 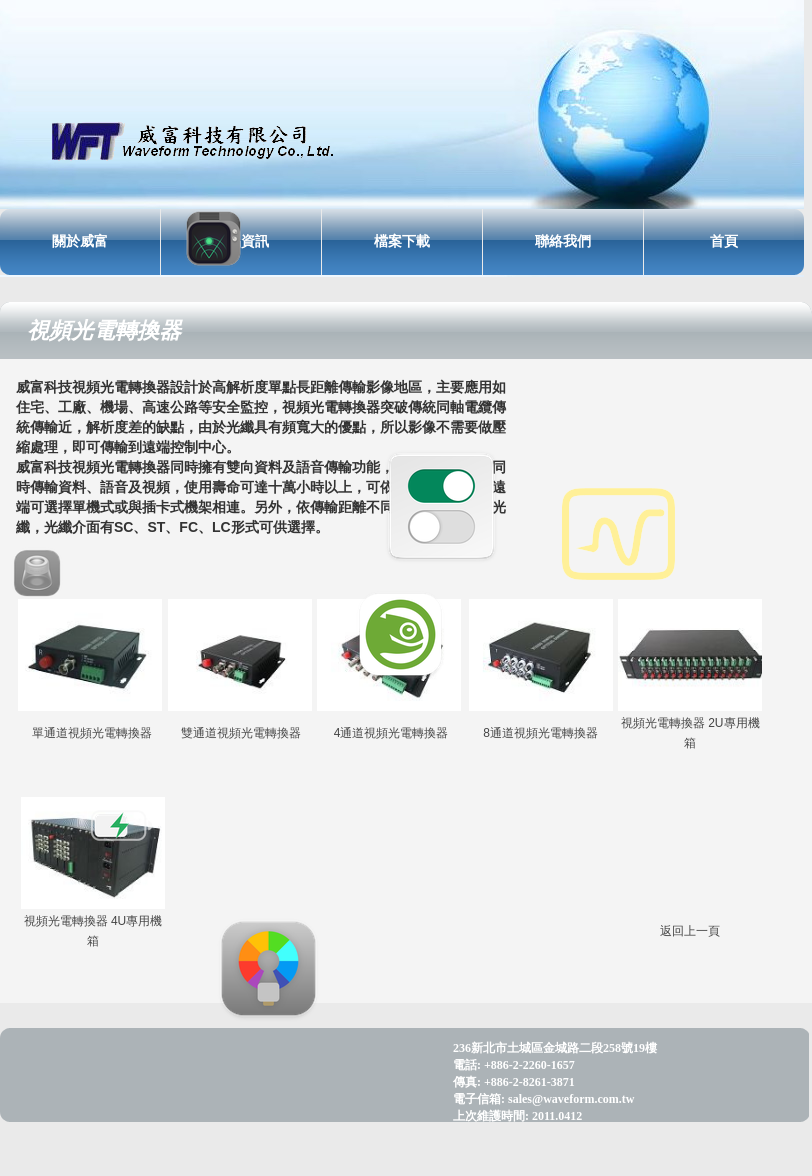 I want to click on open preview app to view images and PDFs, so click(x=37, y=573).